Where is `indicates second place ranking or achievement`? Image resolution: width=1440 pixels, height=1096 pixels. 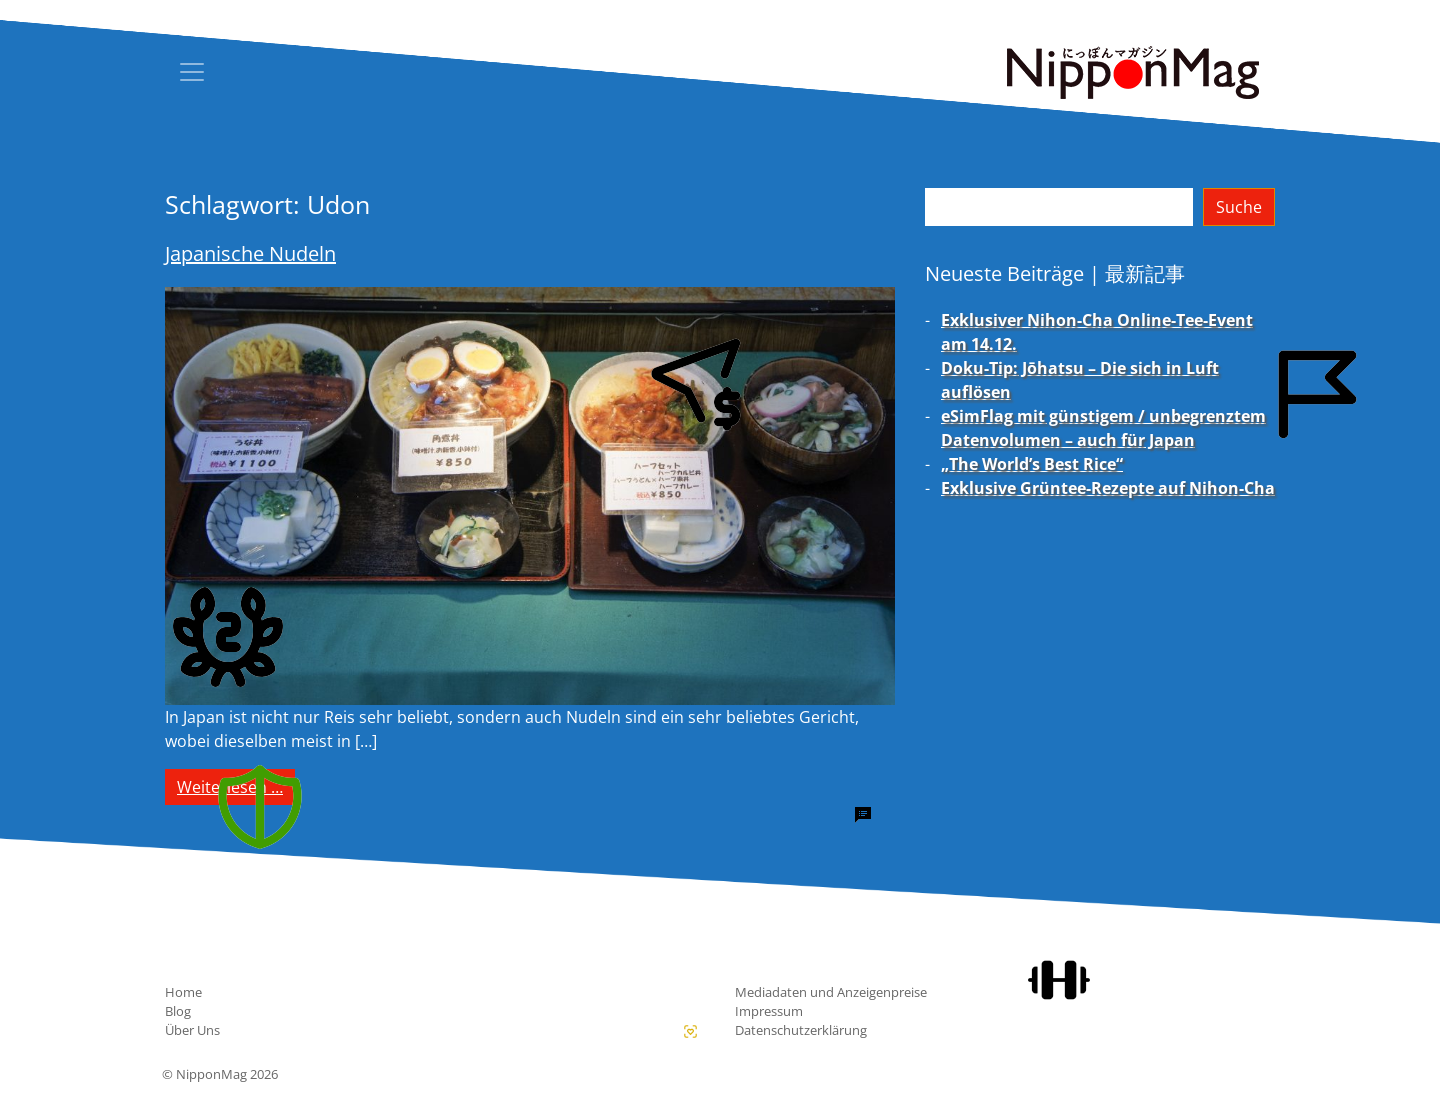 indicates second place ranking or achievement is located at coordinates (228, 637).